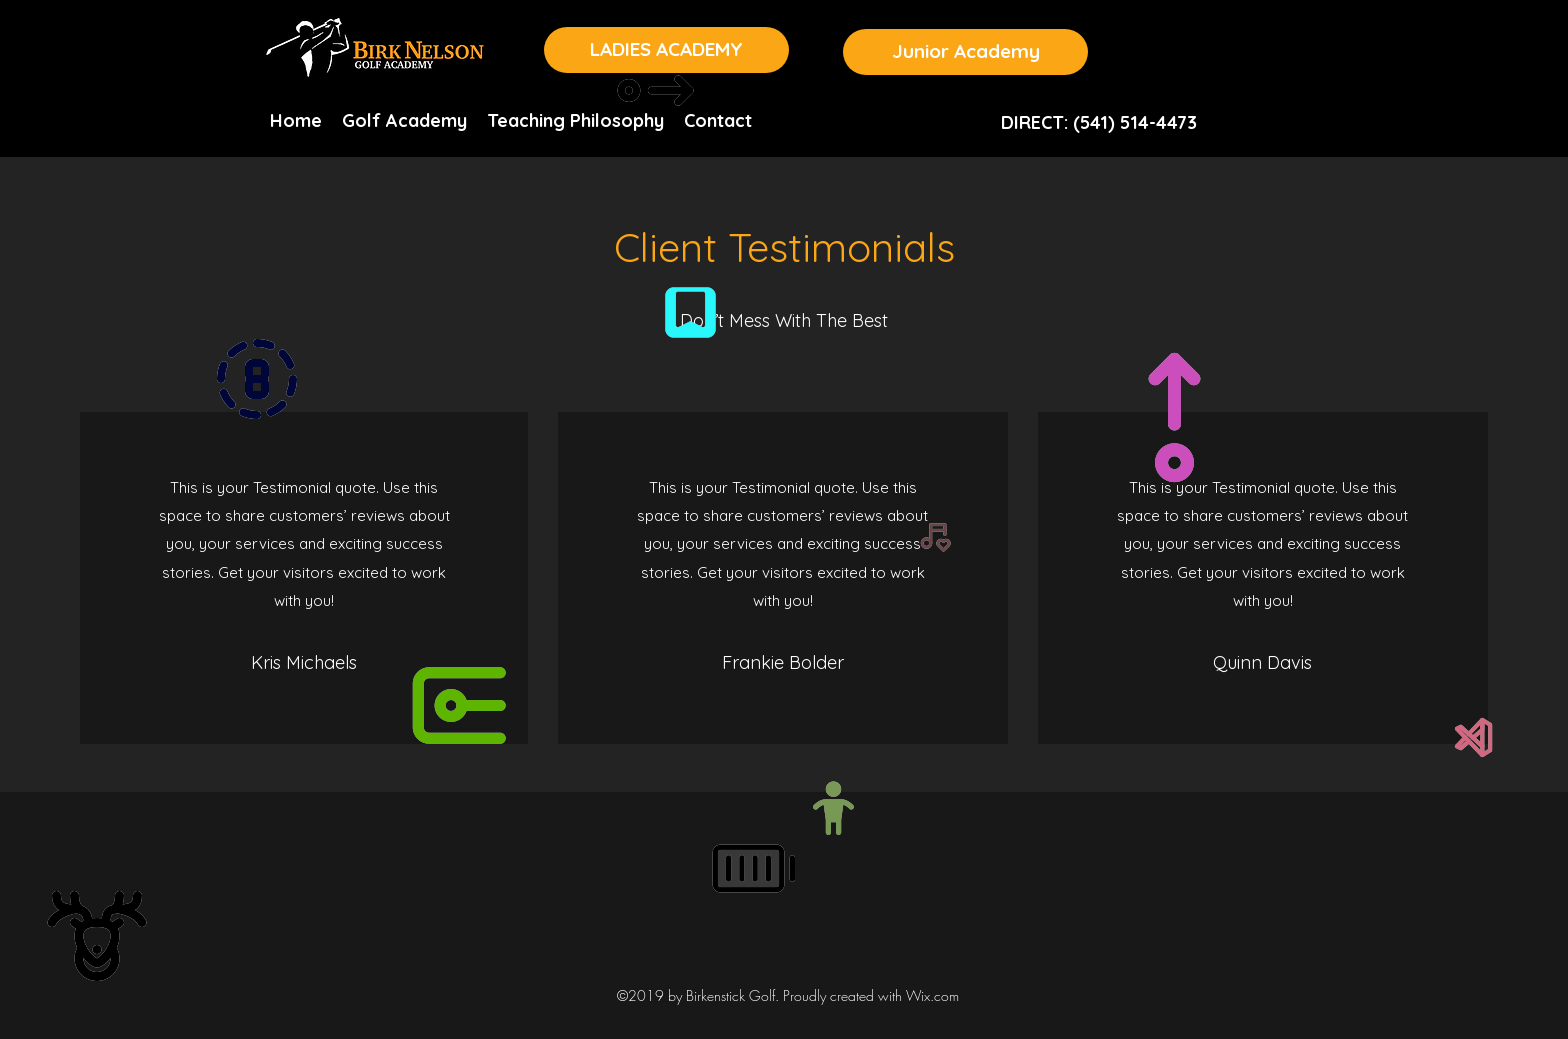 The height and width of the screenshot is (1039, 1568). I want to click on open visual studio code, so click(1474, 737).